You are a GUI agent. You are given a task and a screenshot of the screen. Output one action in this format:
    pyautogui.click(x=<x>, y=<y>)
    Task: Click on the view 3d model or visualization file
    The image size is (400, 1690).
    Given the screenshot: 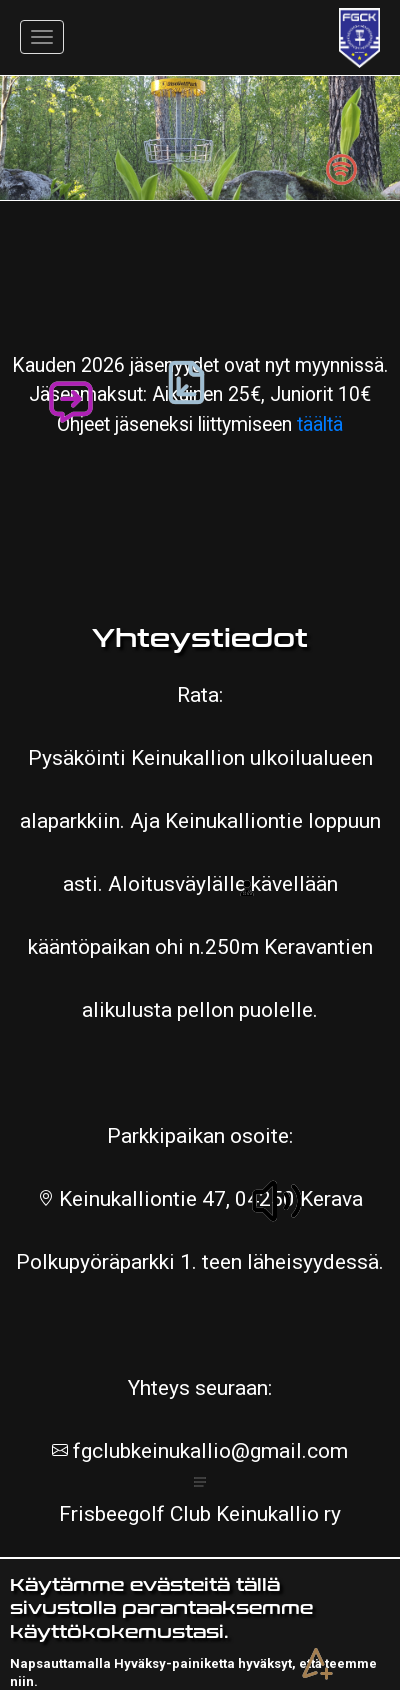 What is the action you would take?
    pyautogui.click(x=186, y=382)
    